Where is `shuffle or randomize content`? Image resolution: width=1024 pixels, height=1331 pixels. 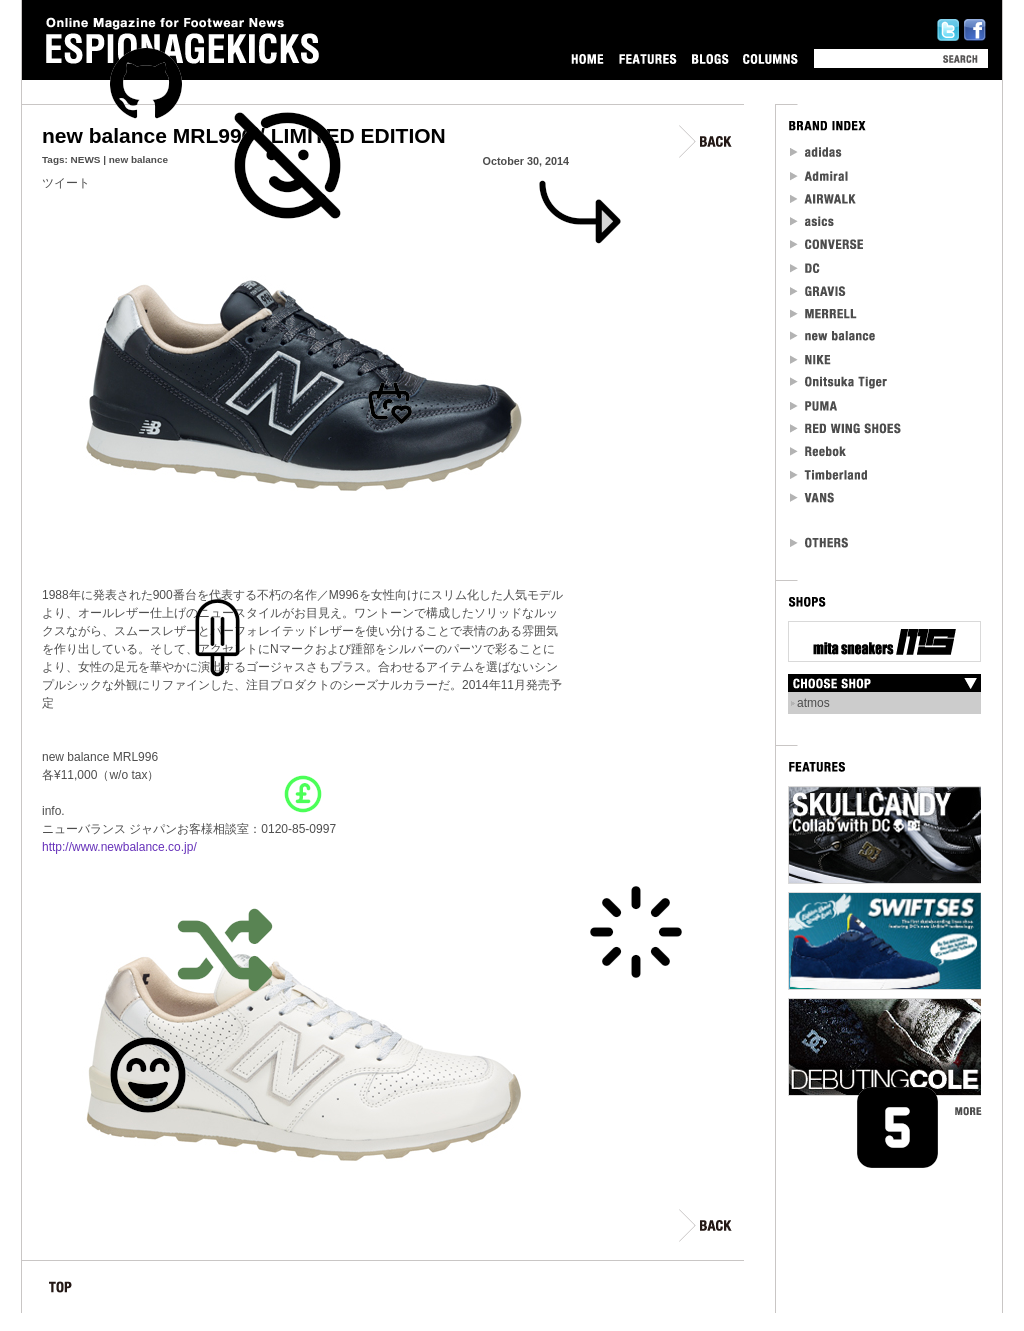 shuffle or randomize content is located at coordinates (225, 950).